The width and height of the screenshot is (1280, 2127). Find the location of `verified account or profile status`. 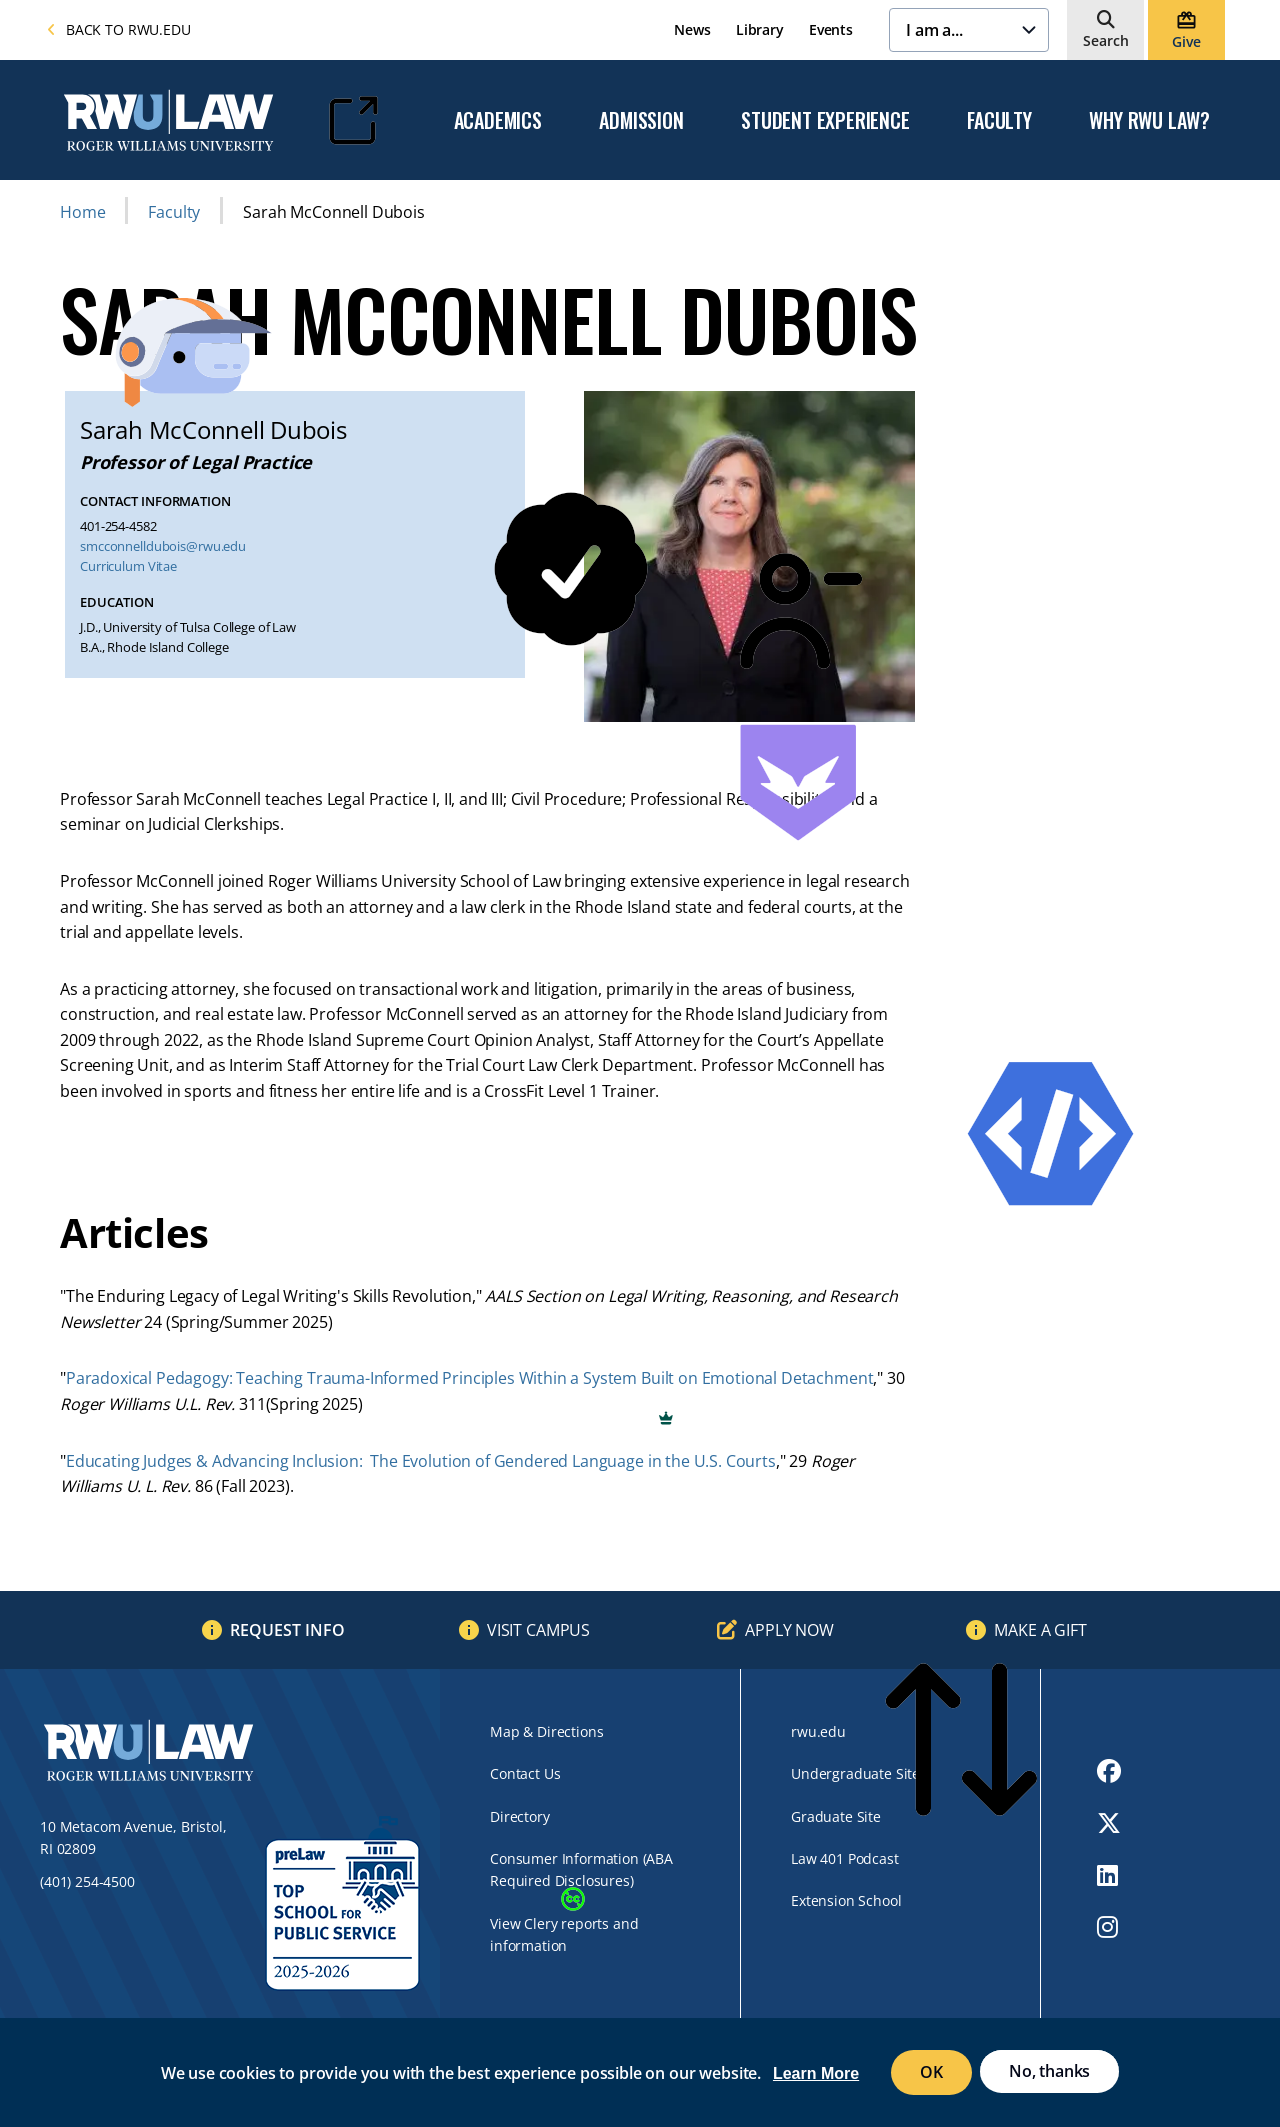

verified account or profile status is located at coordinates (571, 569).